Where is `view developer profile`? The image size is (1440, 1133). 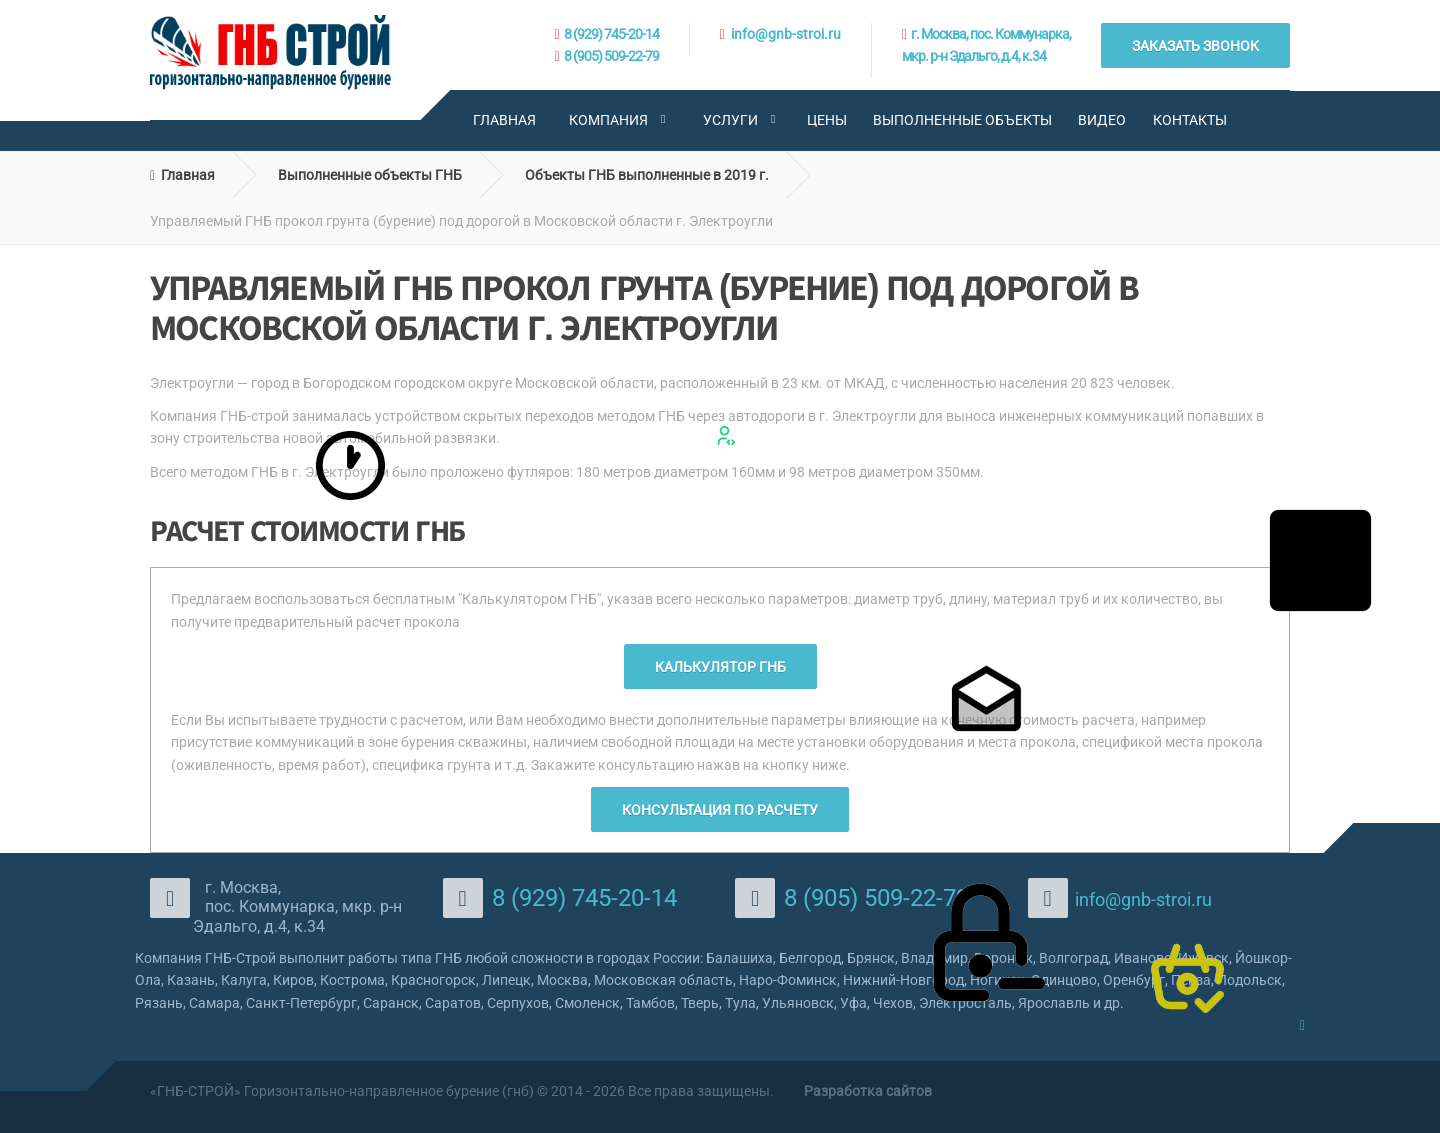
view developer profile is located at coordinates (724, 435).